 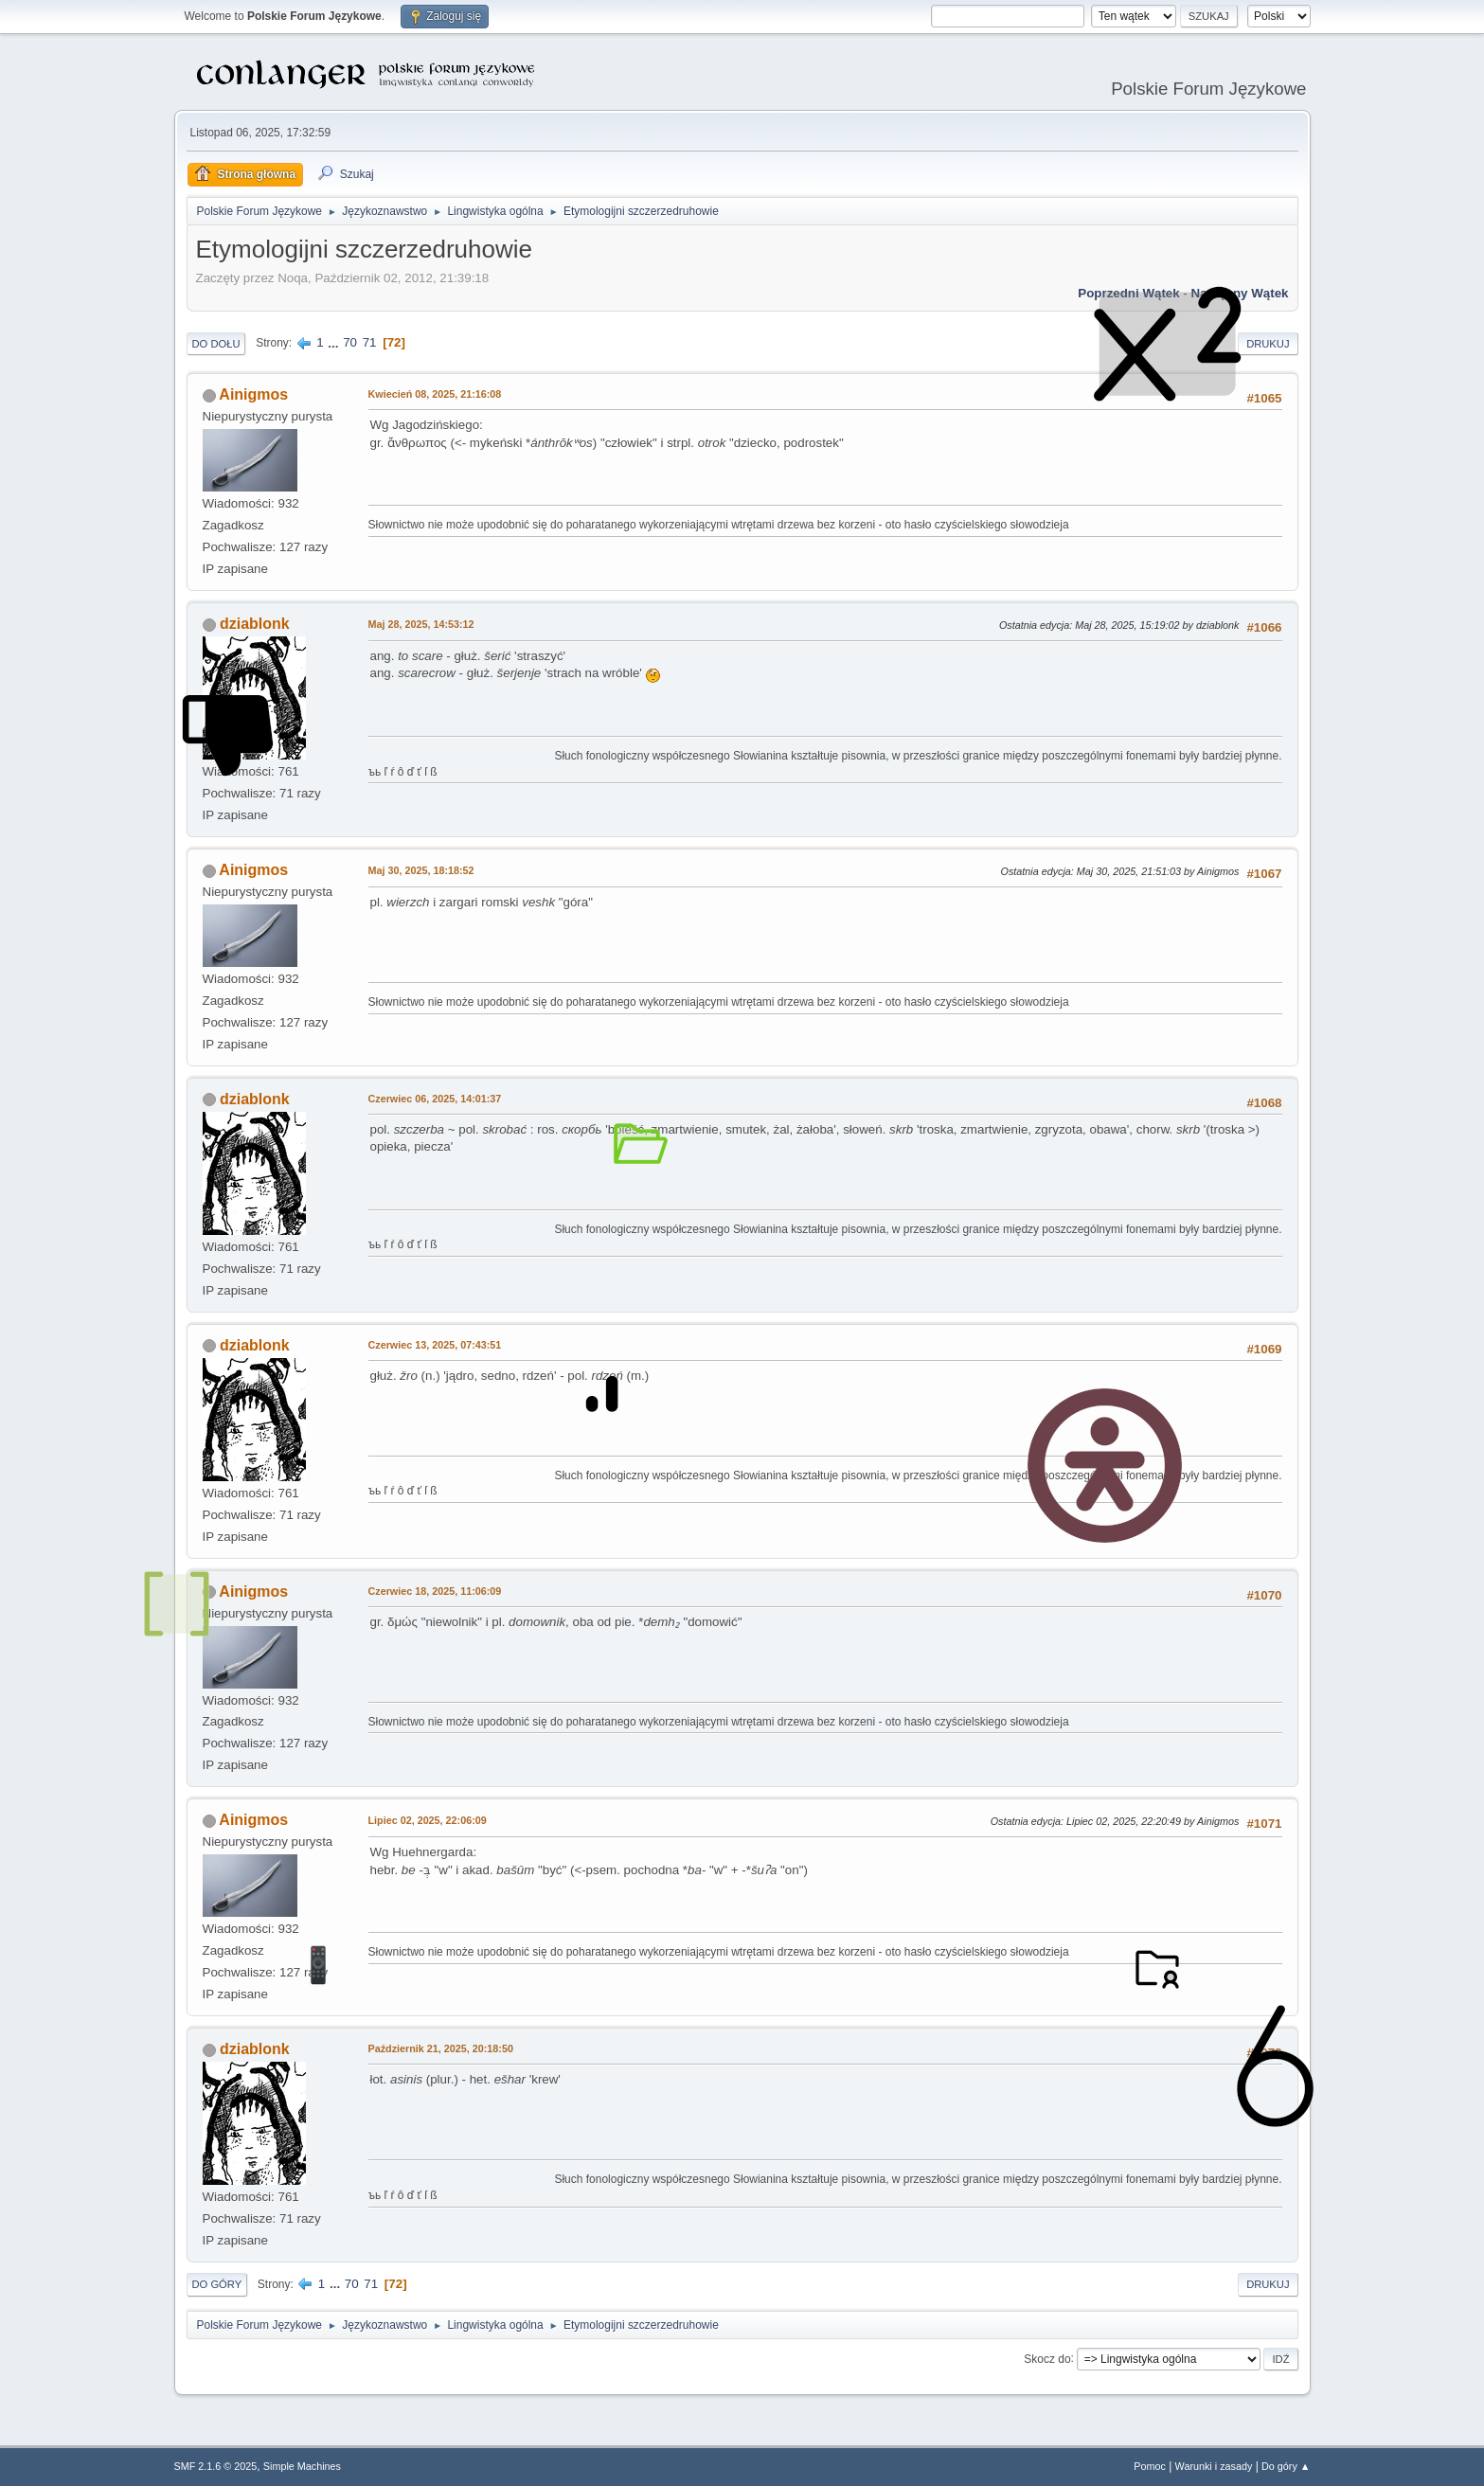 I want to click on access folder contents, so click(x=638, y=1142).